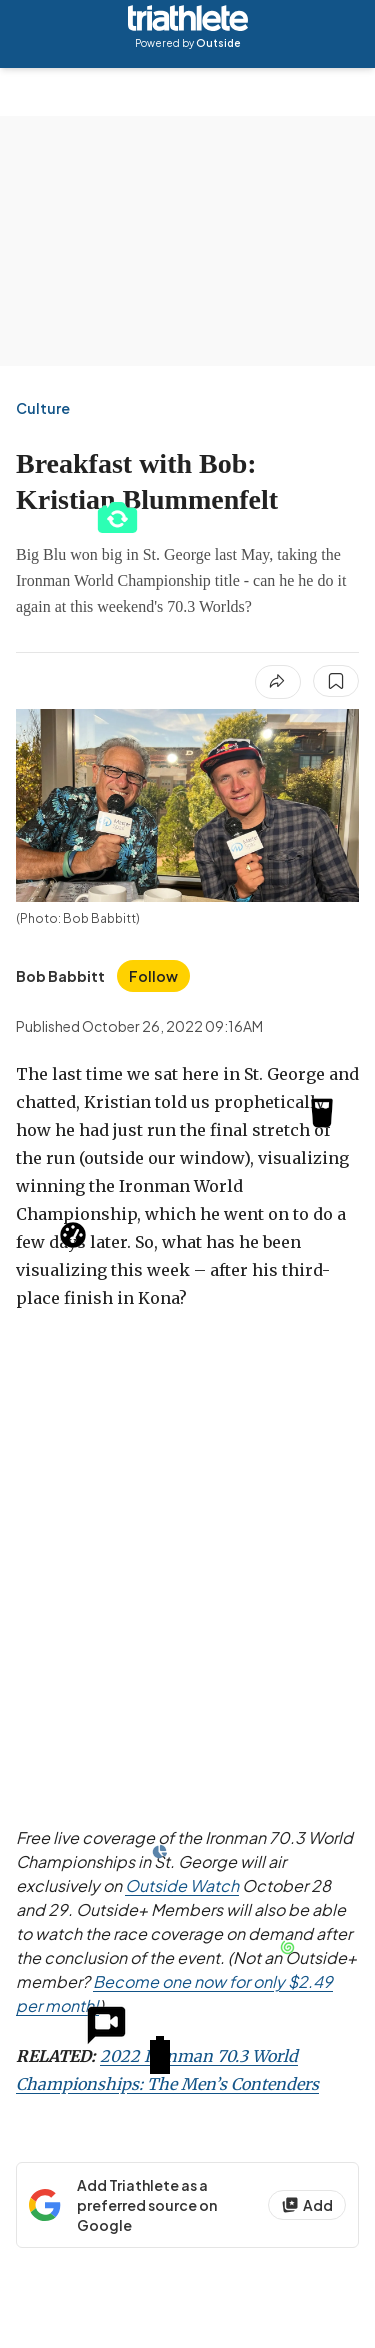  Describe the element at coordinates (160, 2055) in the screenshot. I see `indicates battery is fully charged` at that location.